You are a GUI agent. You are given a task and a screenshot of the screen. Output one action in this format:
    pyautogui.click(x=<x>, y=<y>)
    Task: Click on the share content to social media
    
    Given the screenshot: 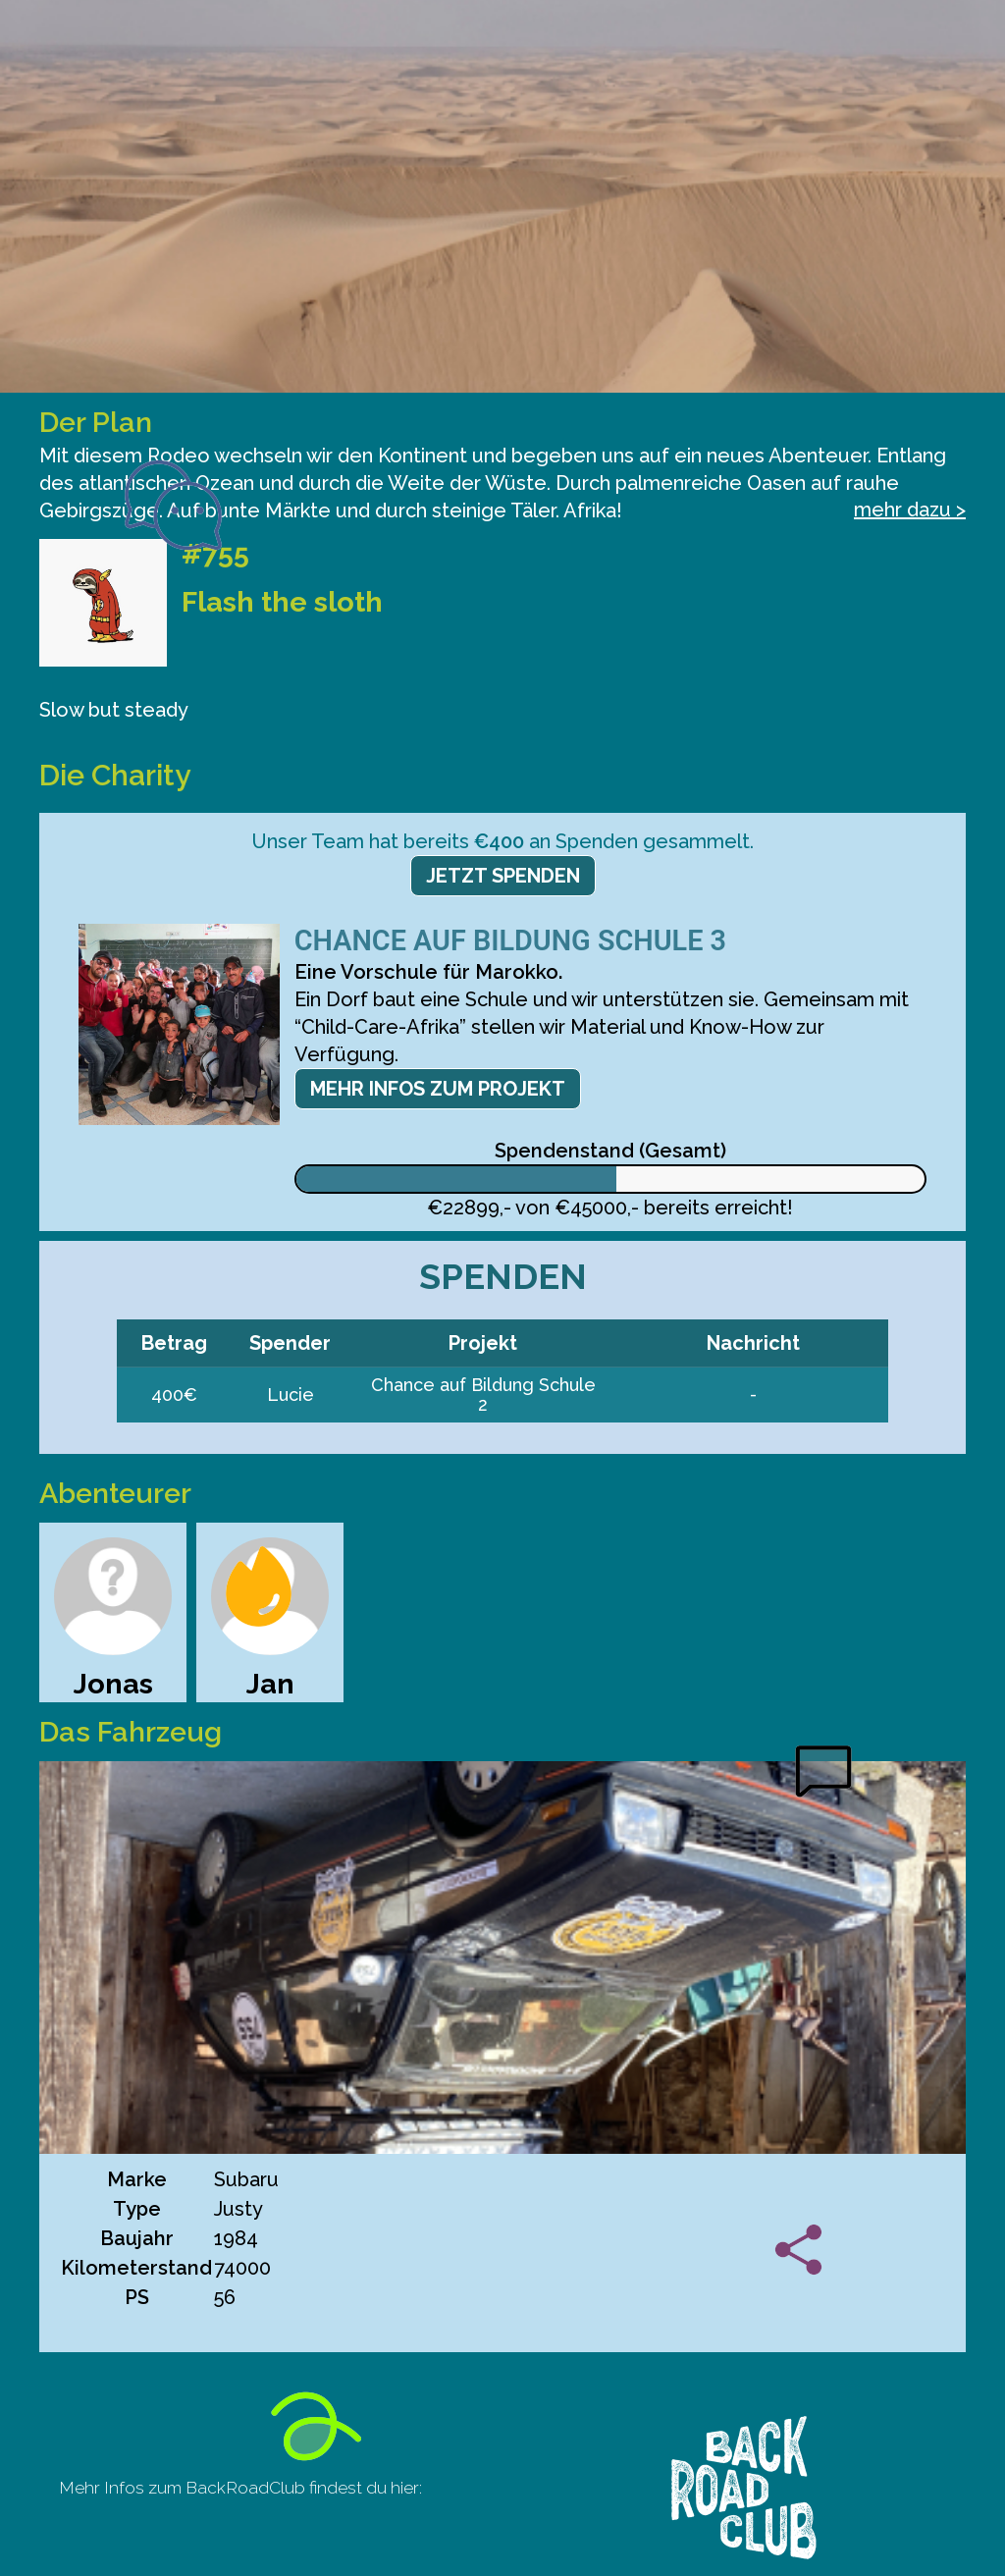 What is the action you would take?
    pyautogui.click(x=798, y=2249)
    